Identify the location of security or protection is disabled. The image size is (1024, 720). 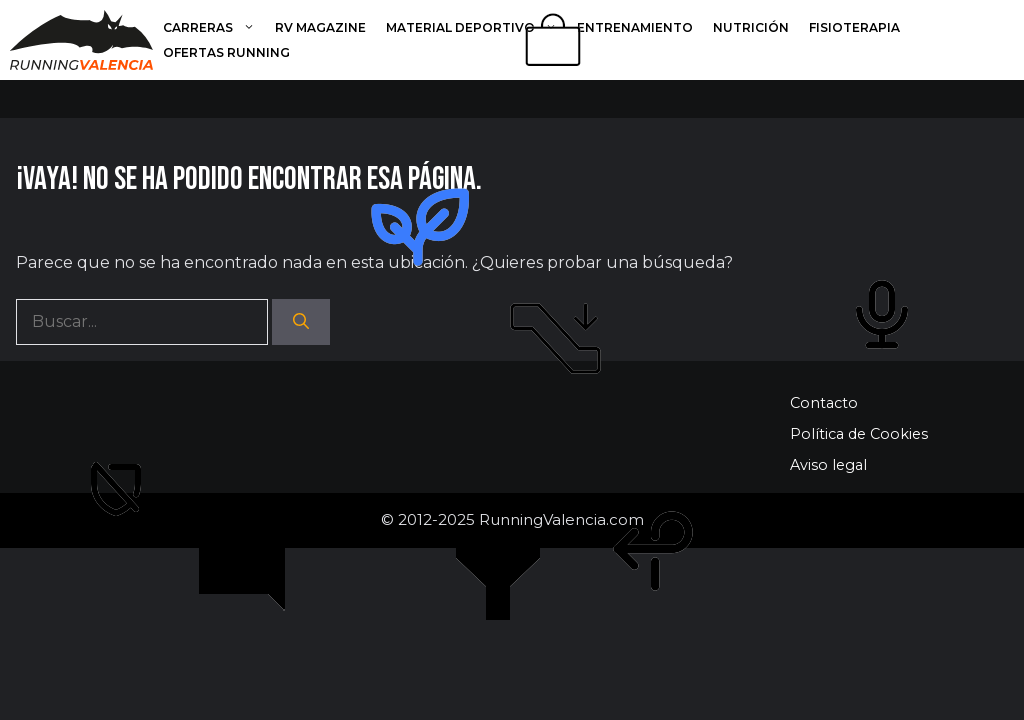
(116, 487).